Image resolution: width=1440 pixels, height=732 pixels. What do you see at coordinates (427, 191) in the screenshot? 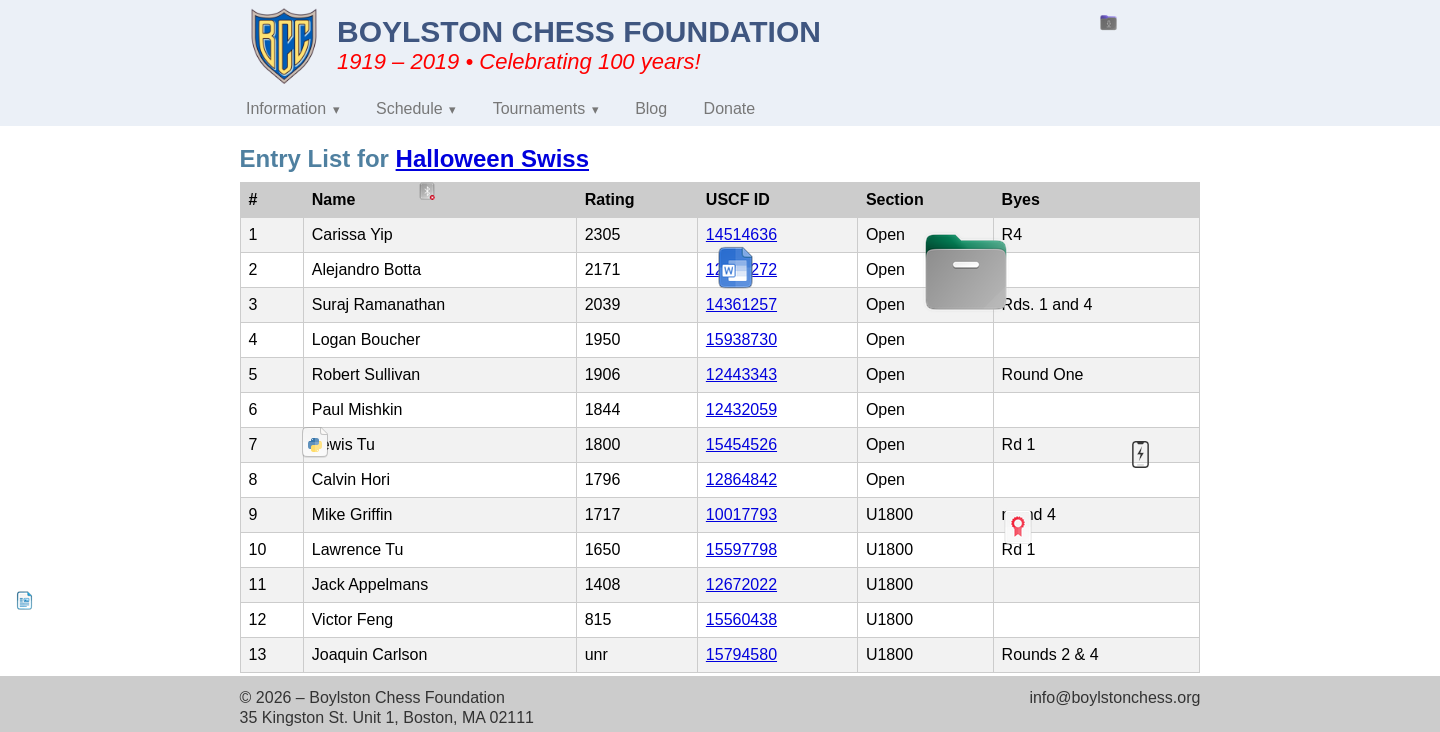
I see `bluetooth is currently disabled` at bounding box center [427, 191].